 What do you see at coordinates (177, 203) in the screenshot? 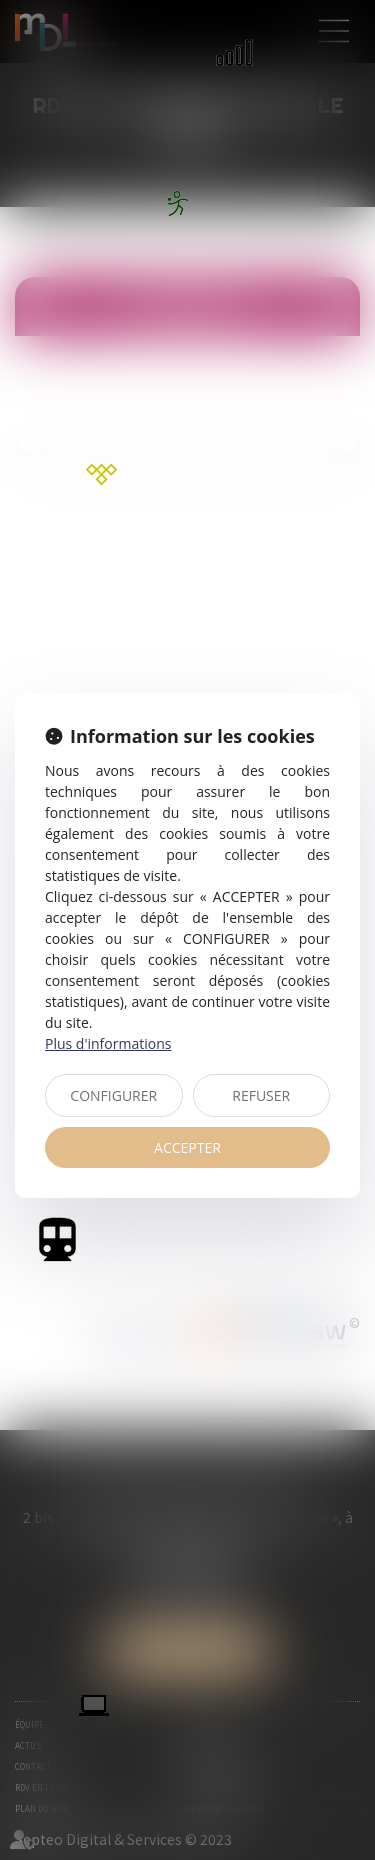
I see `access throwing or toss-related activity` at bounding box center [177, 203].